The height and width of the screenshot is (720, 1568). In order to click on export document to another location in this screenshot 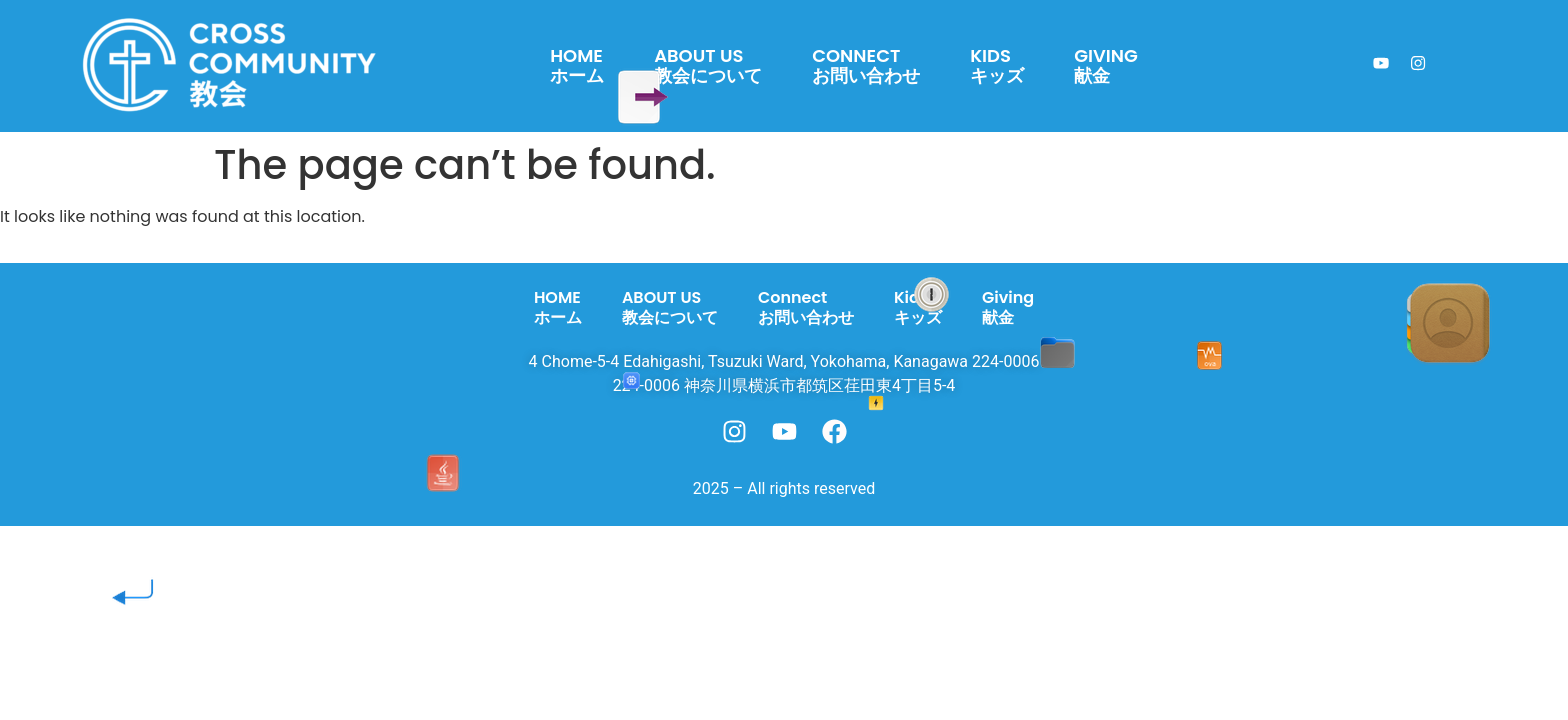, I will do `click(639, 97)`.